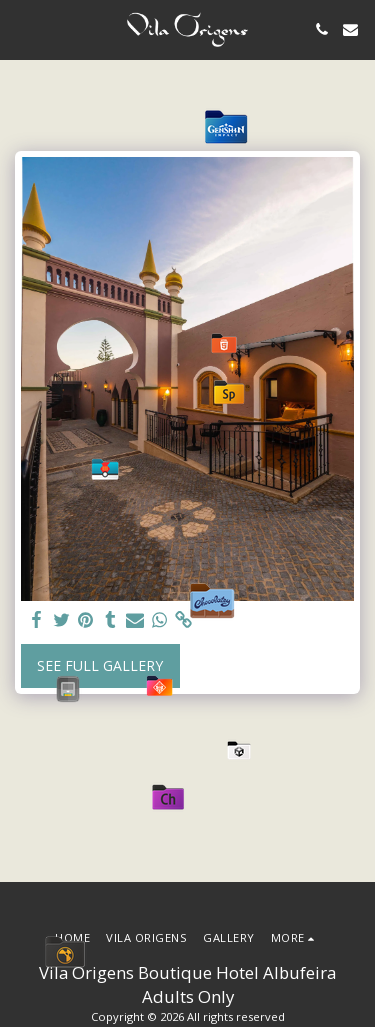  What do you see at coordinates (168, 798) in the screenshot?
I see `open adobe character animator project folder` at bounding box center [168, 798].